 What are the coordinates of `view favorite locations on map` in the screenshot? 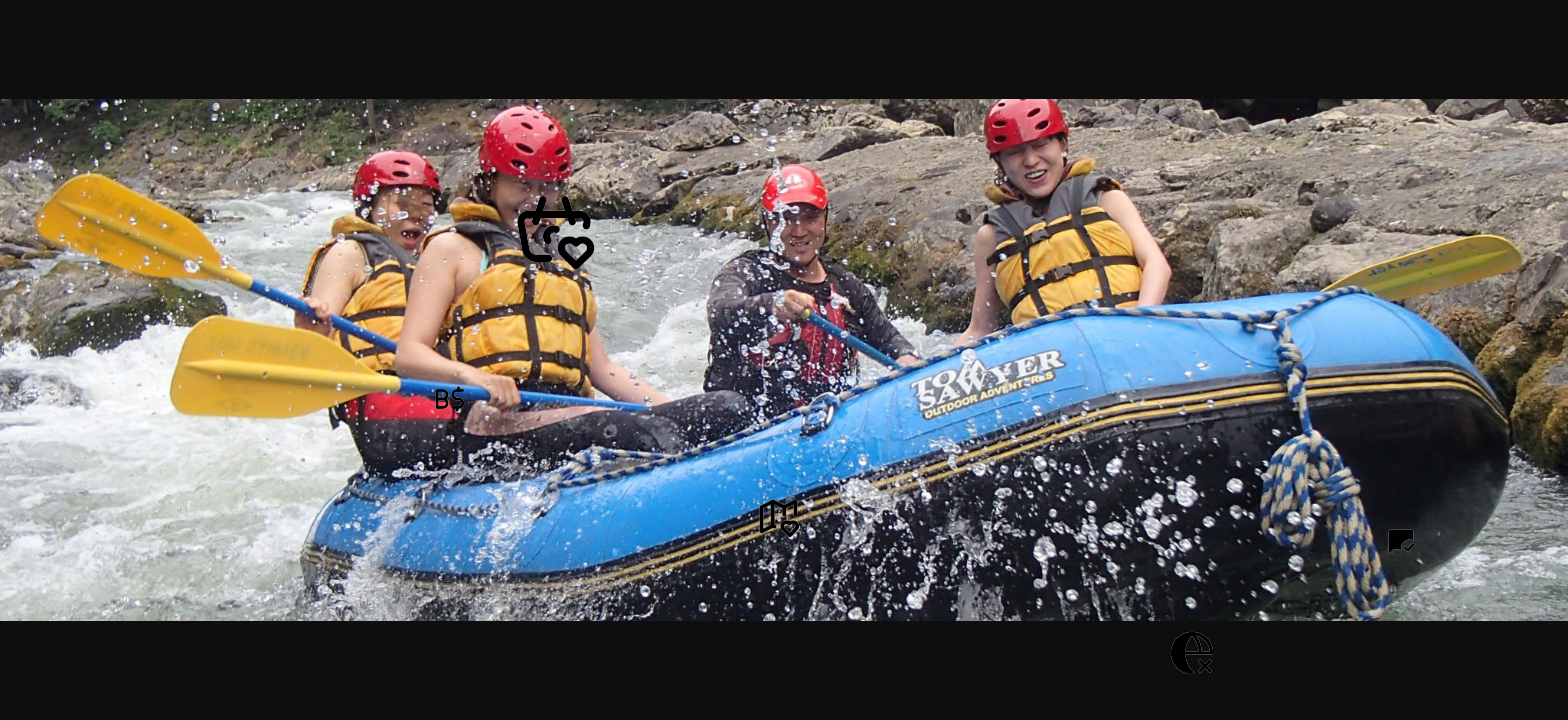 It's located at (778, 516).